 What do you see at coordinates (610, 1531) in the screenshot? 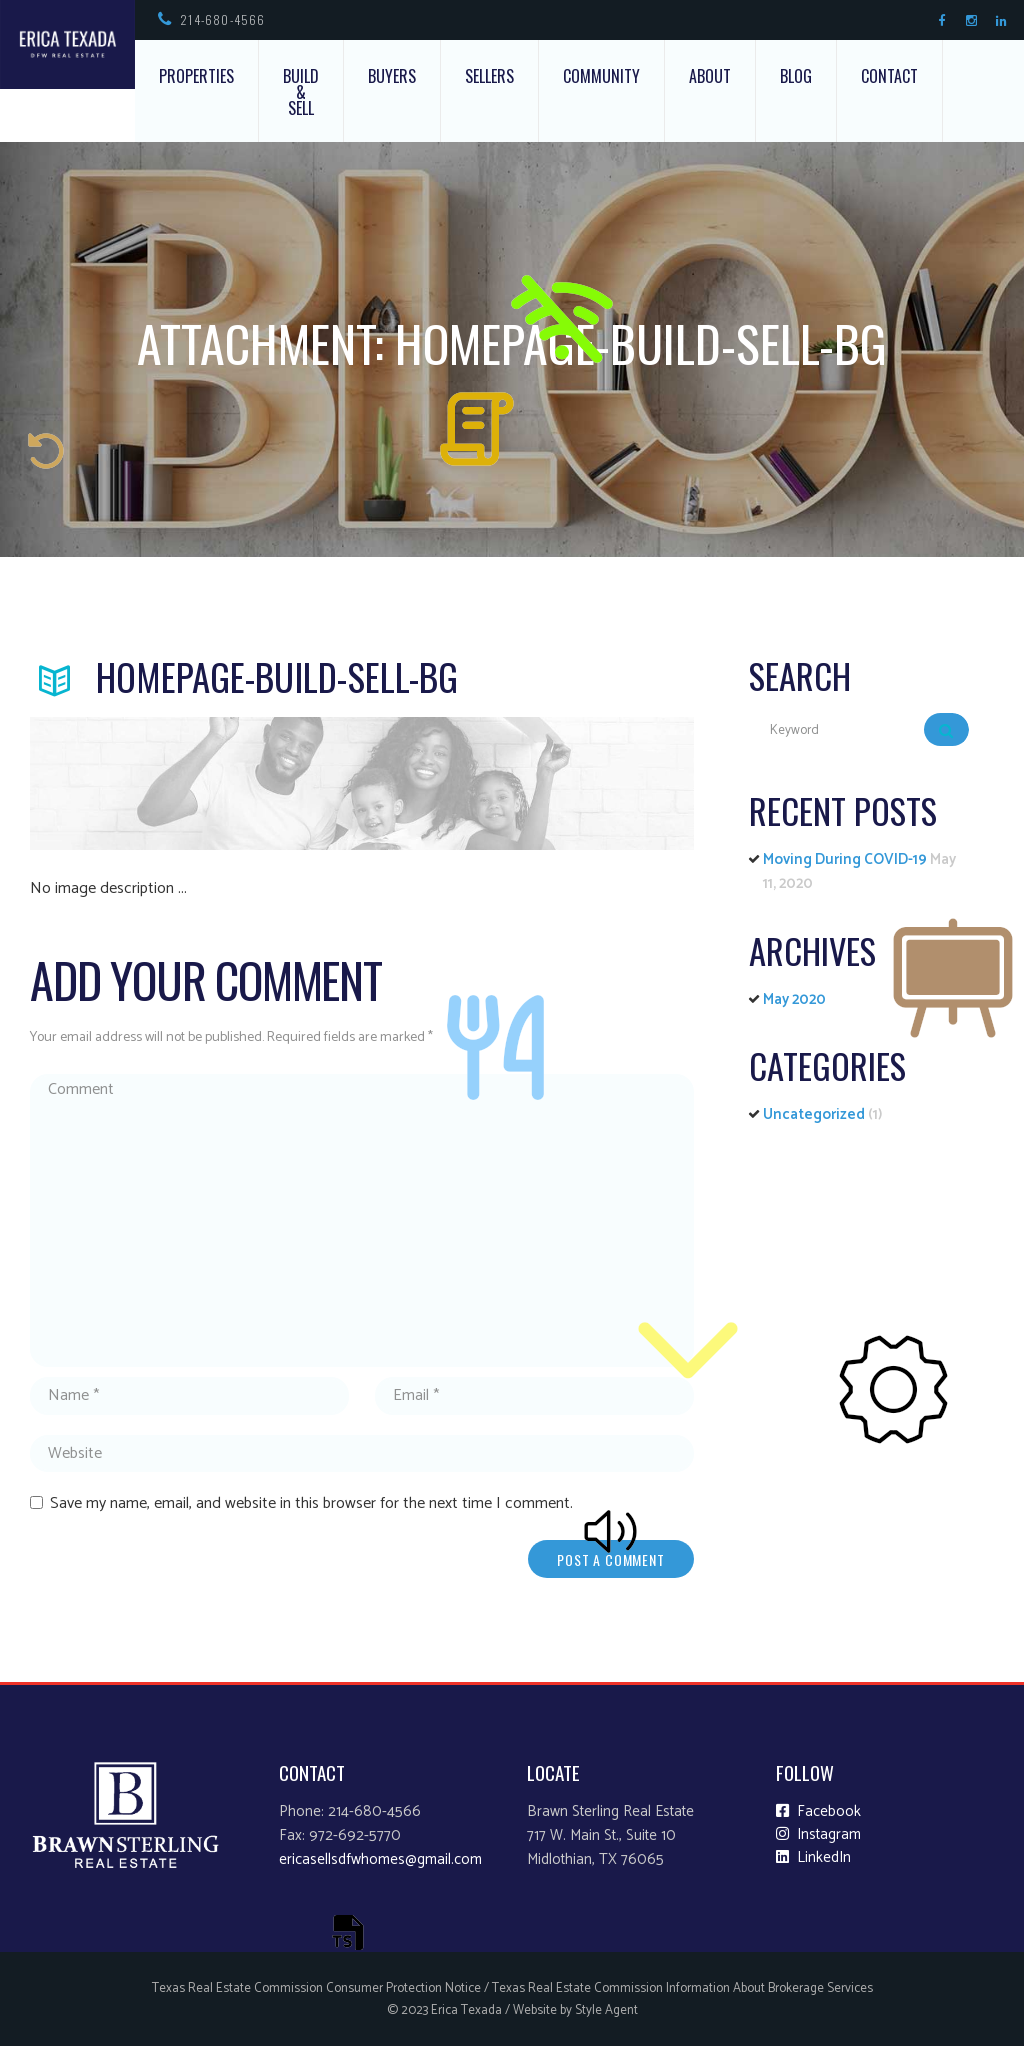
I see `unmute audio or turn sound on` at bounding box center [610, 1531].